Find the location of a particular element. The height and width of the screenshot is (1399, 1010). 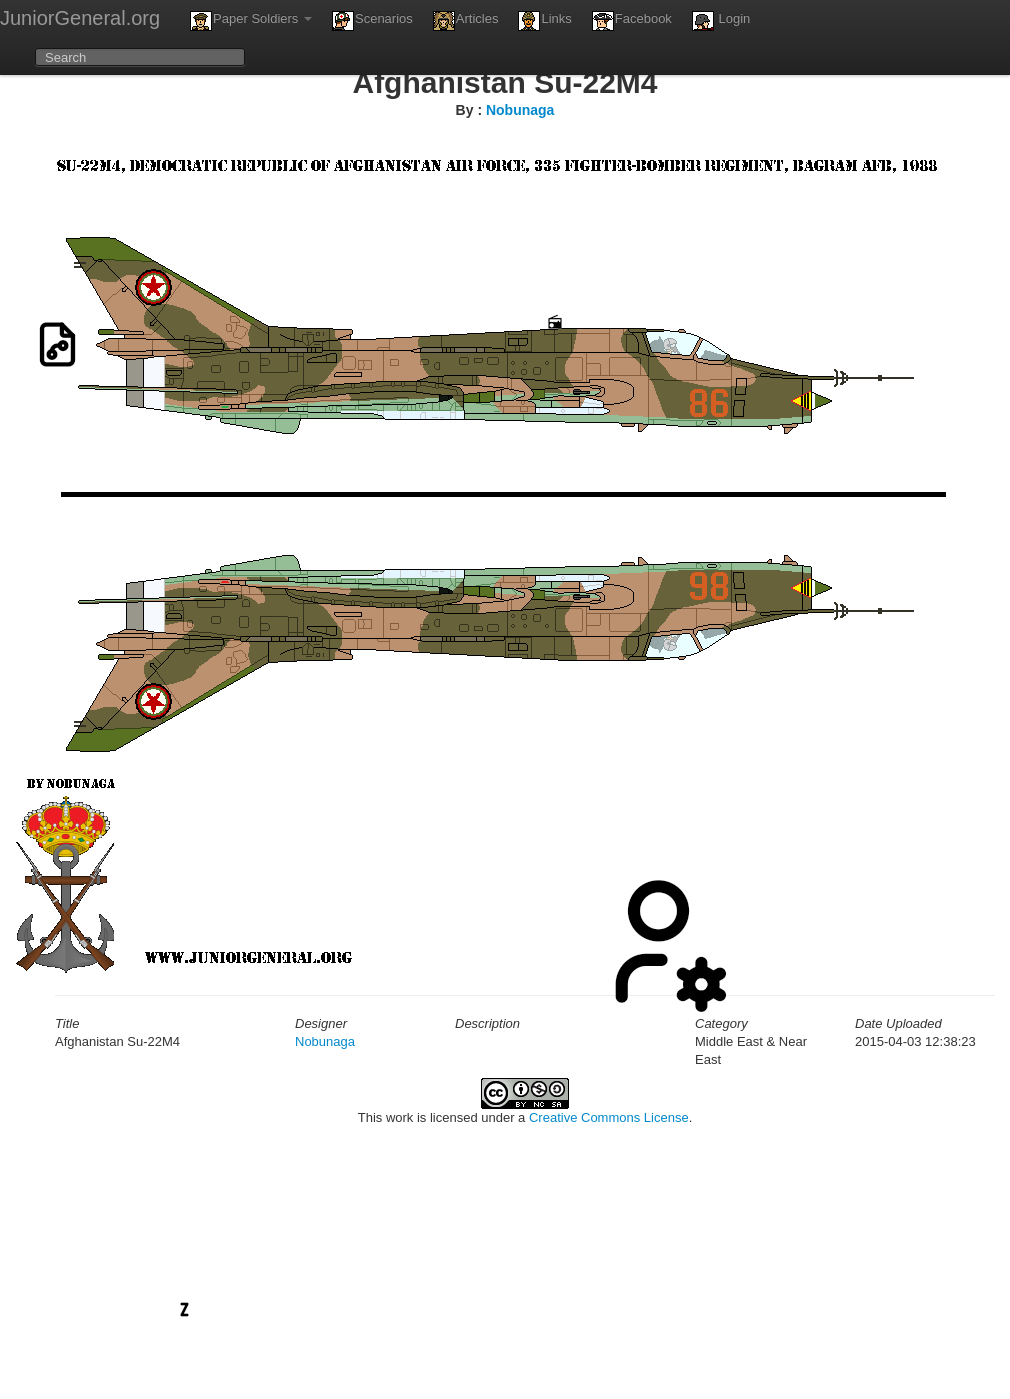

indicates z-index or layer ordering option is located at coordinates (184, 1309).